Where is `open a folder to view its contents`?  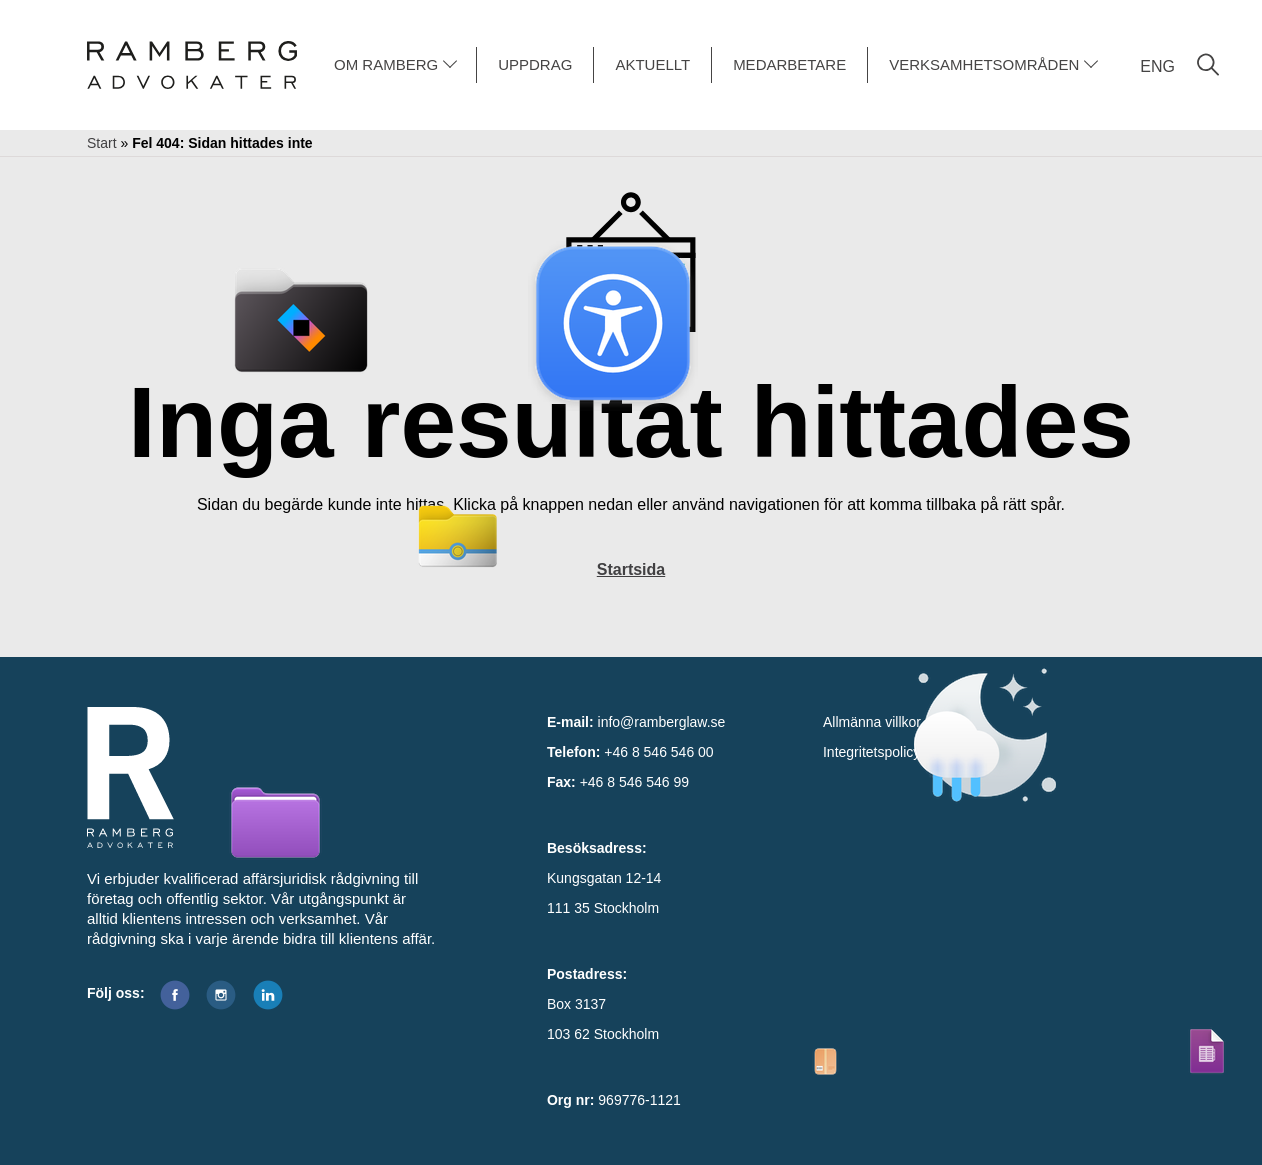 open a folder to view its contents is located at coordinates (275, 822).